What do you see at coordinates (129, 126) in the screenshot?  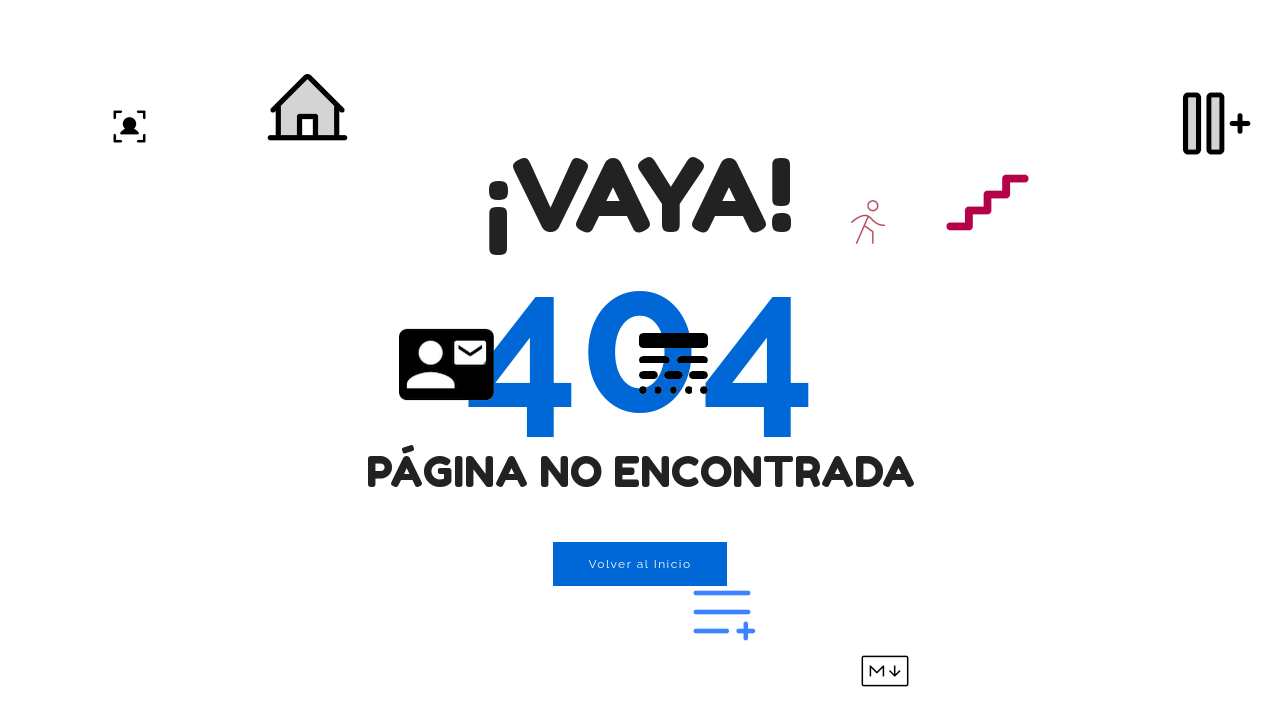 I see `focus on current user profile` at bounding box center [129, 126].